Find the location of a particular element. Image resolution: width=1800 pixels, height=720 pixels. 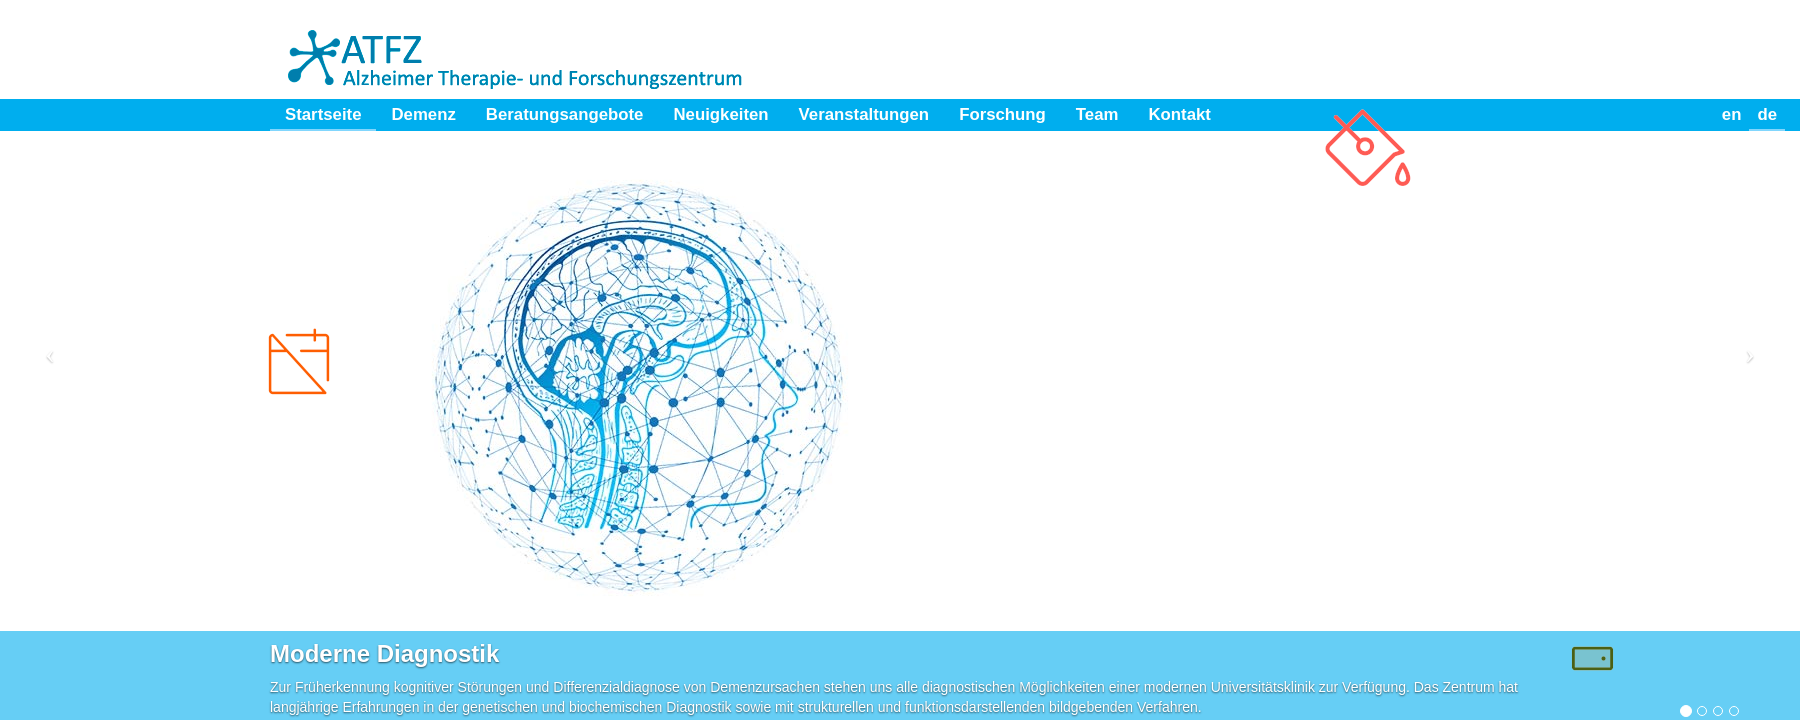

disable calendar or scheduling features is located at coordinates (299, 364).